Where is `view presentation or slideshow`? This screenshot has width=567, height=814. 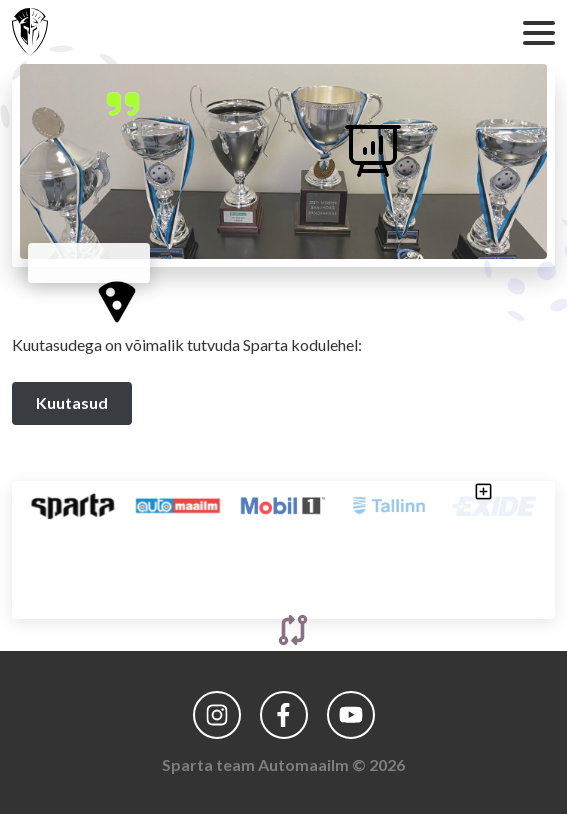 view presentation or slideshow is located at coordinates (373, 151).